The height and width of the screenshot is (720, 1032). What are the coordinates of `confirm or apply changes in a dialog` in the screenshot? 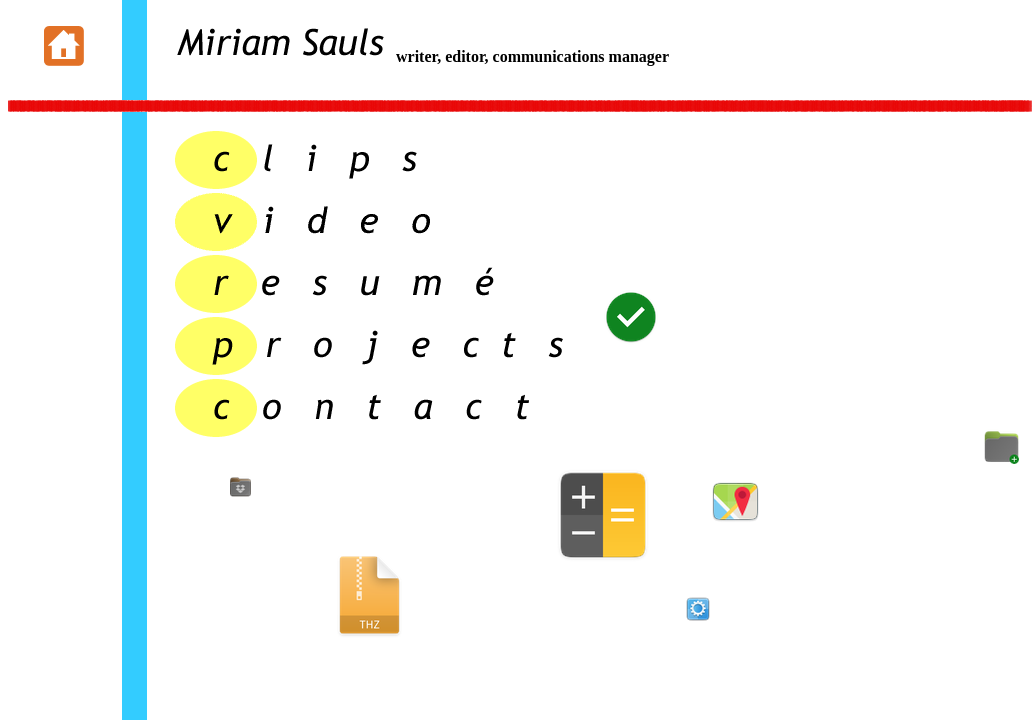 It's located at (631, 317).